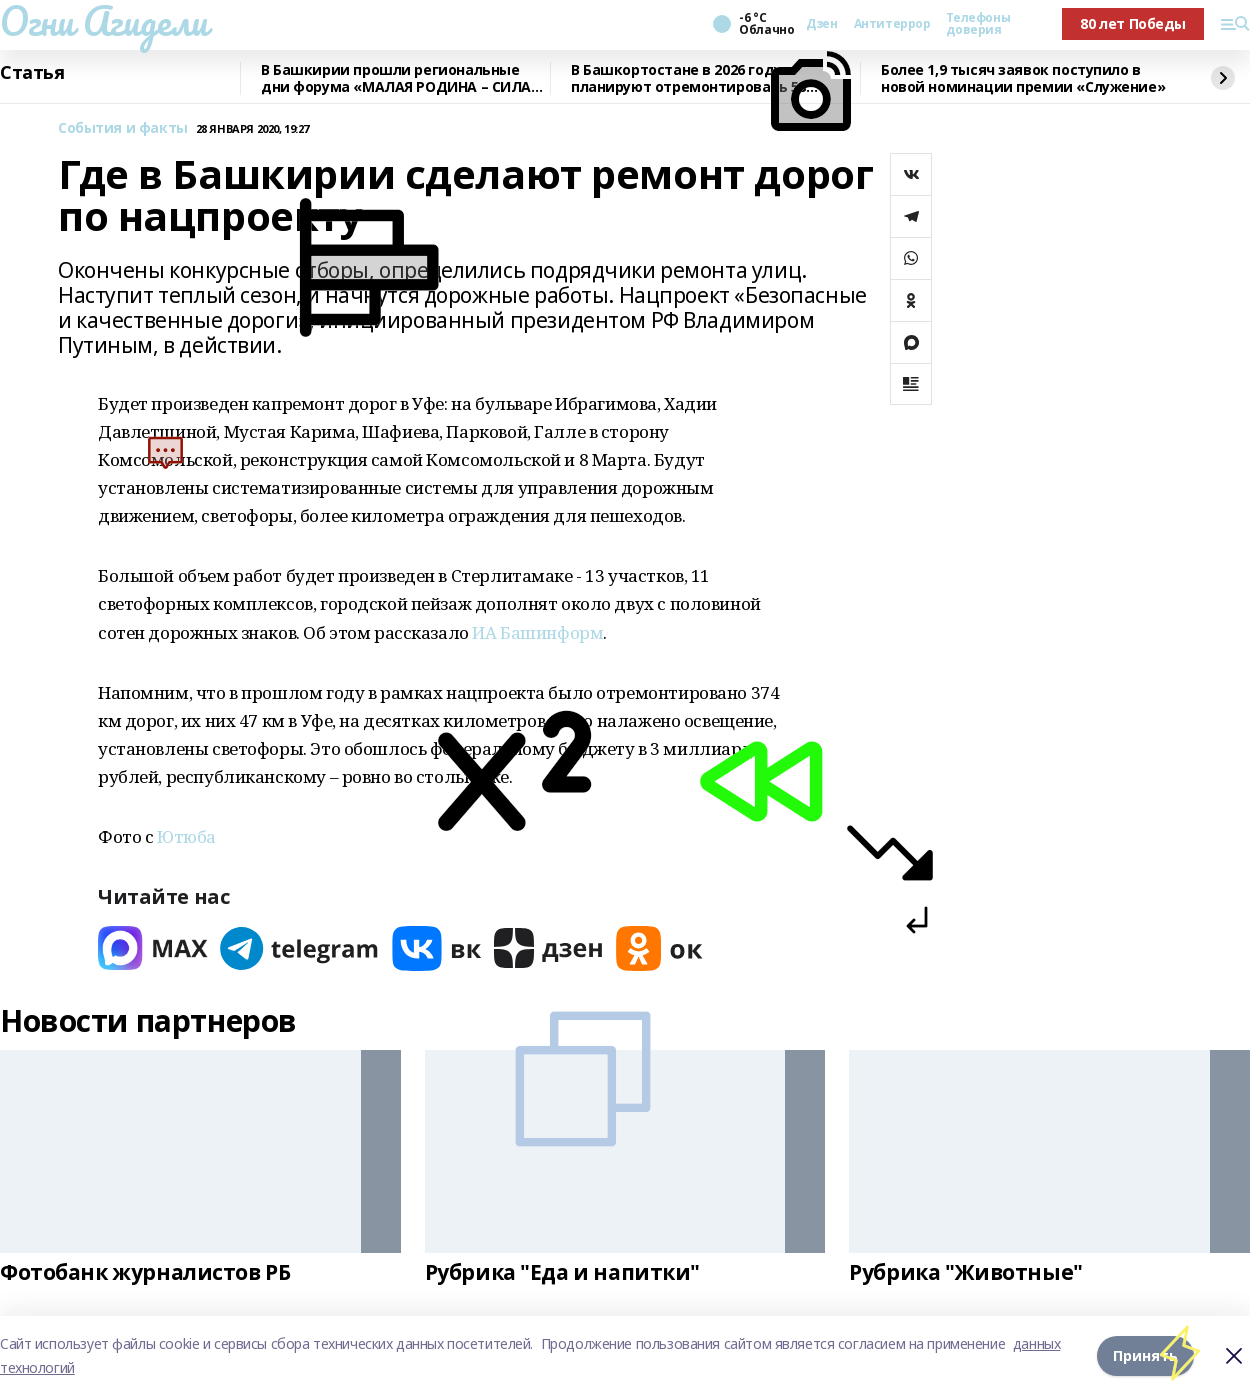 This screenshot has height=1396, width=1250. Describe the element at coordinates (918, 920) in the screenshot. I see `return to previous line or item` at that location.